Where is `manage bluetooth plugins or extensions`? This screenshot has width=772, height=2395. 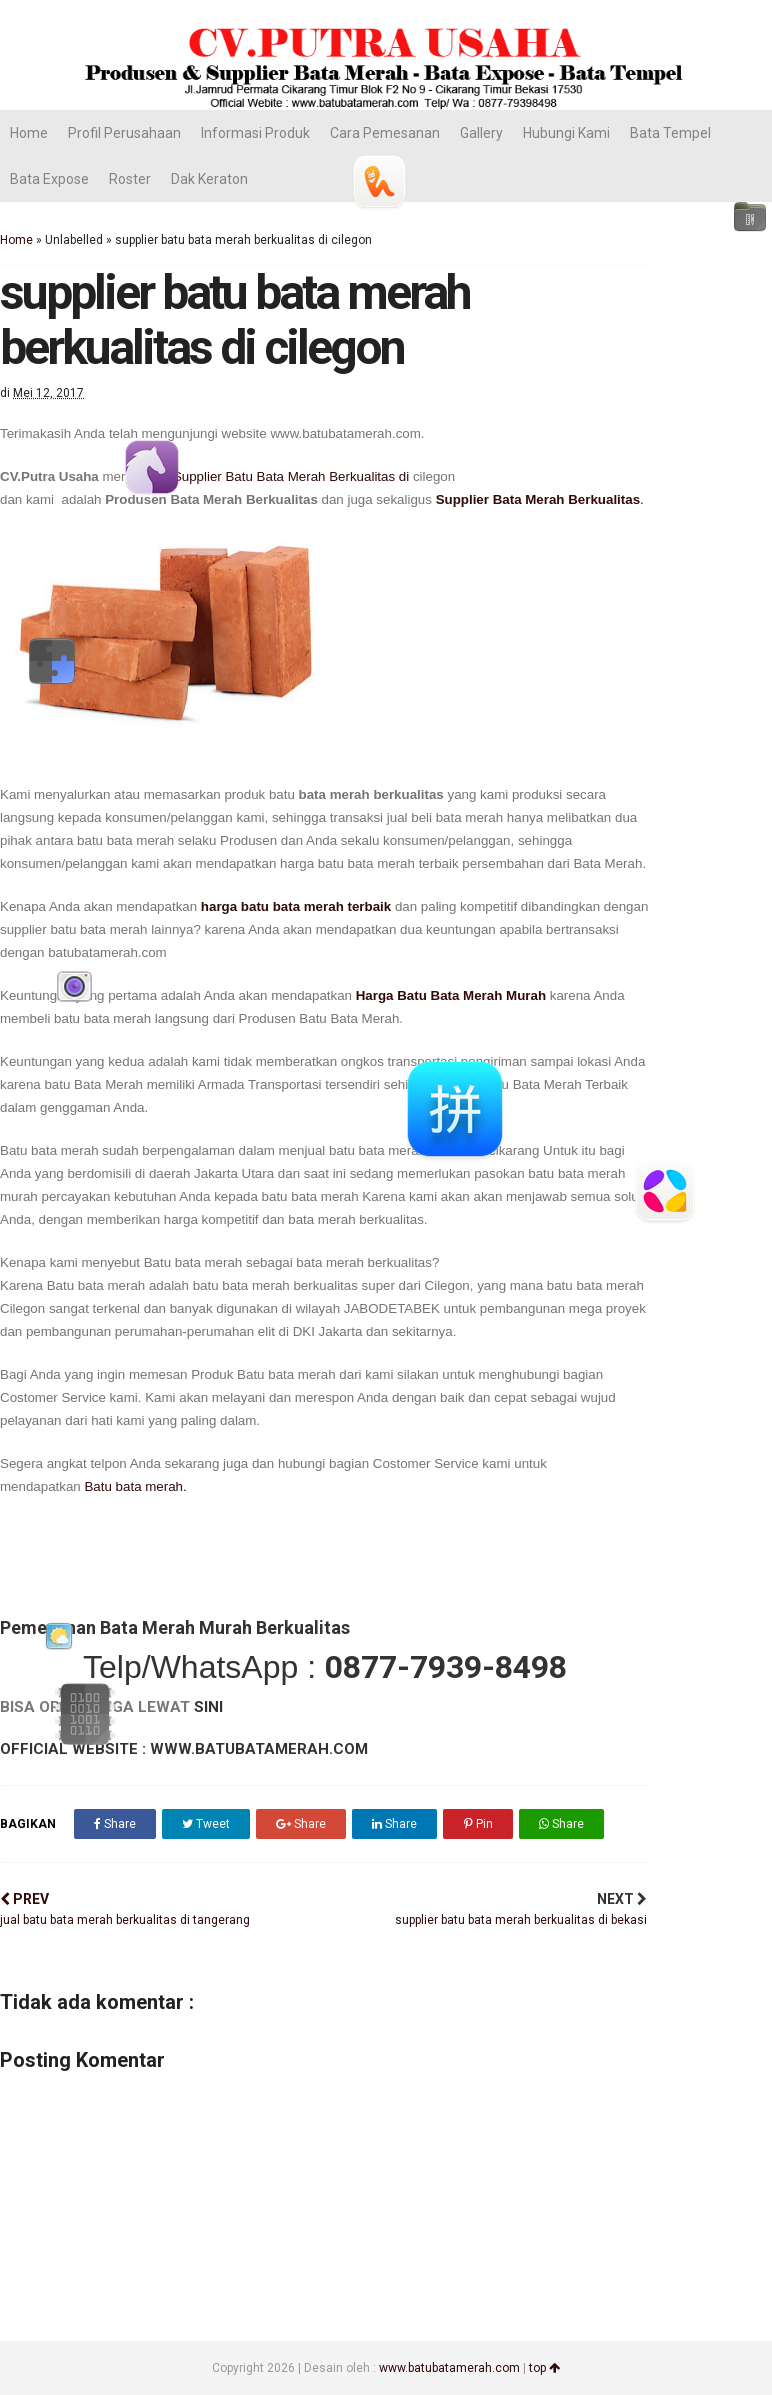
manage bluetooth plugins or extensions is located at coordinates (52, 661).